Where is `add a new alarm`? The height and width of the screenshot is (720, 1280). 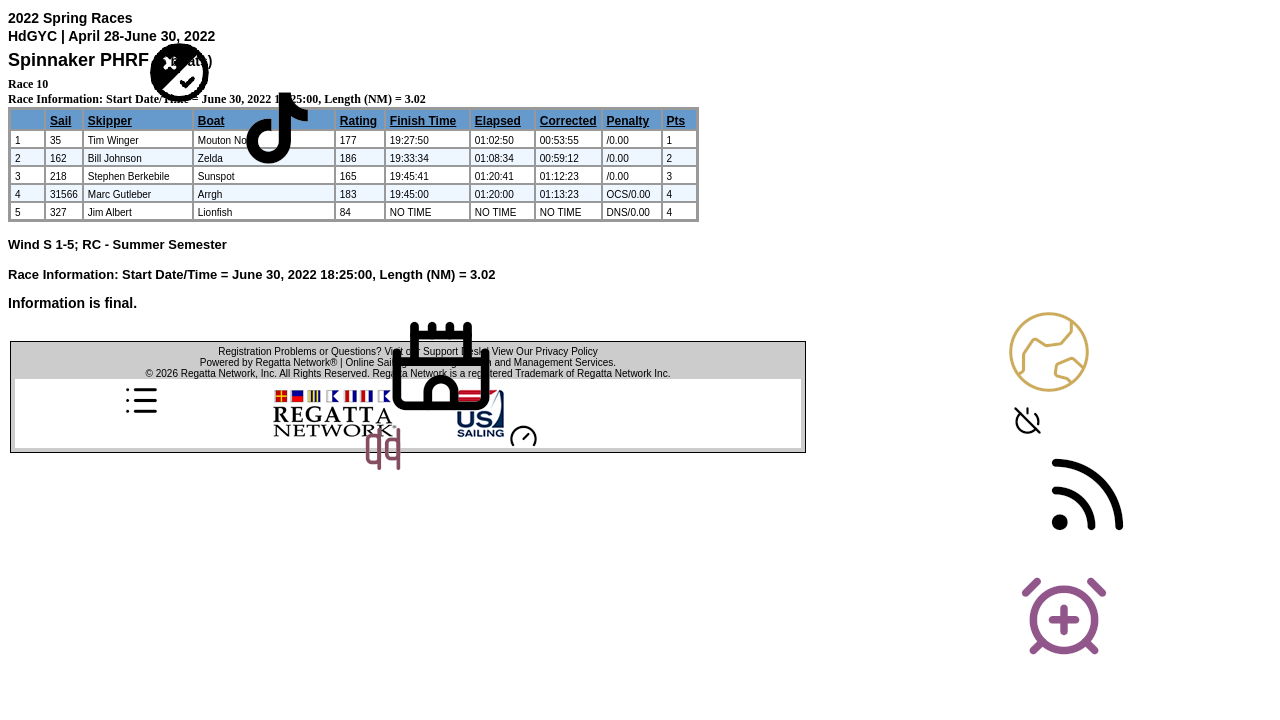 add a new alarm is located at coordinates (1064, 616).